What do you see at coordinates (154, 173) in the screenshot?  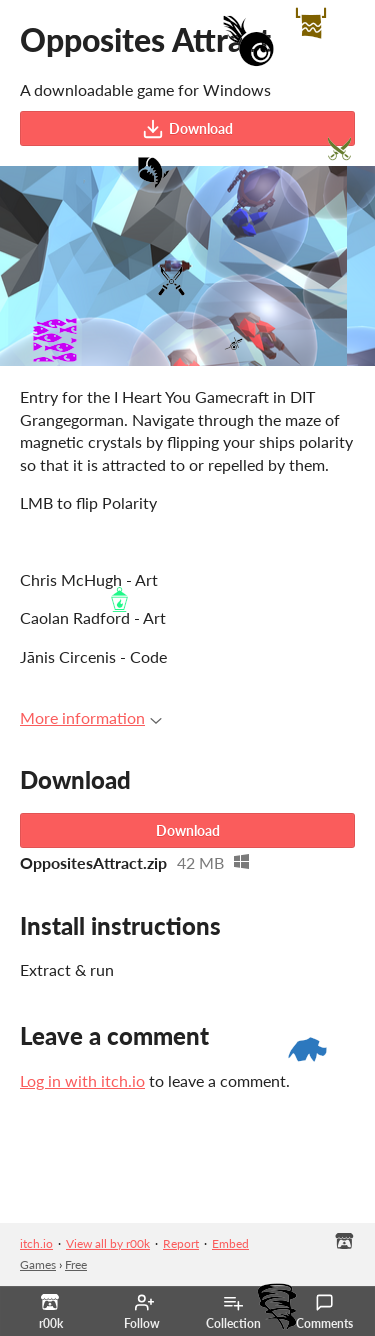 I see `initiate a claw attack or slash ability` at bounding box center [154, 173].